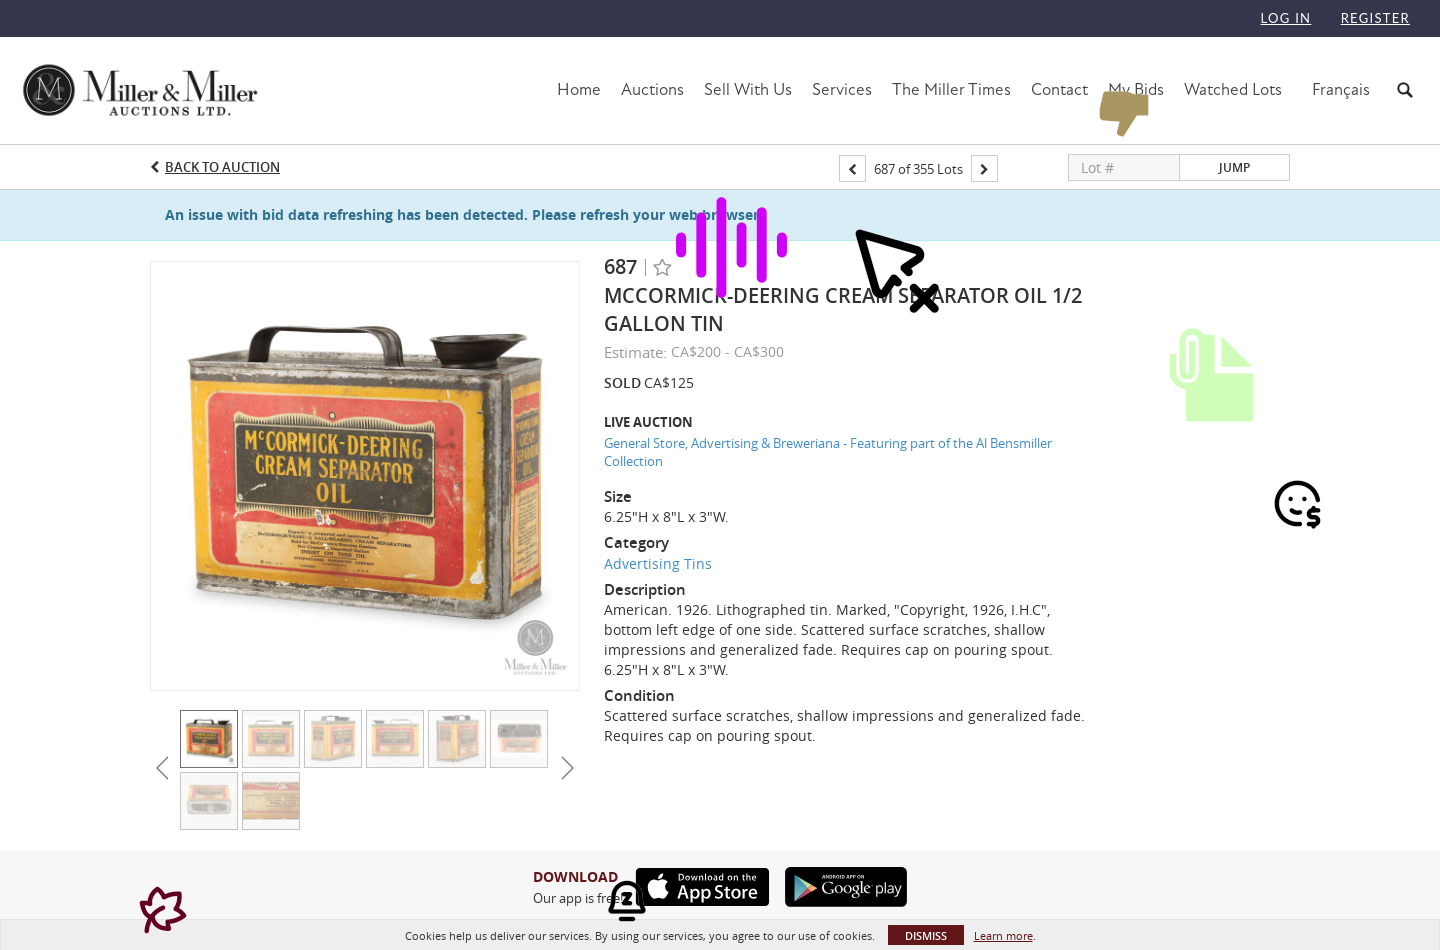 This screenshot has height=950, width=1440. I want to click on disable cursor or pointer functionality, so click(893, 267).